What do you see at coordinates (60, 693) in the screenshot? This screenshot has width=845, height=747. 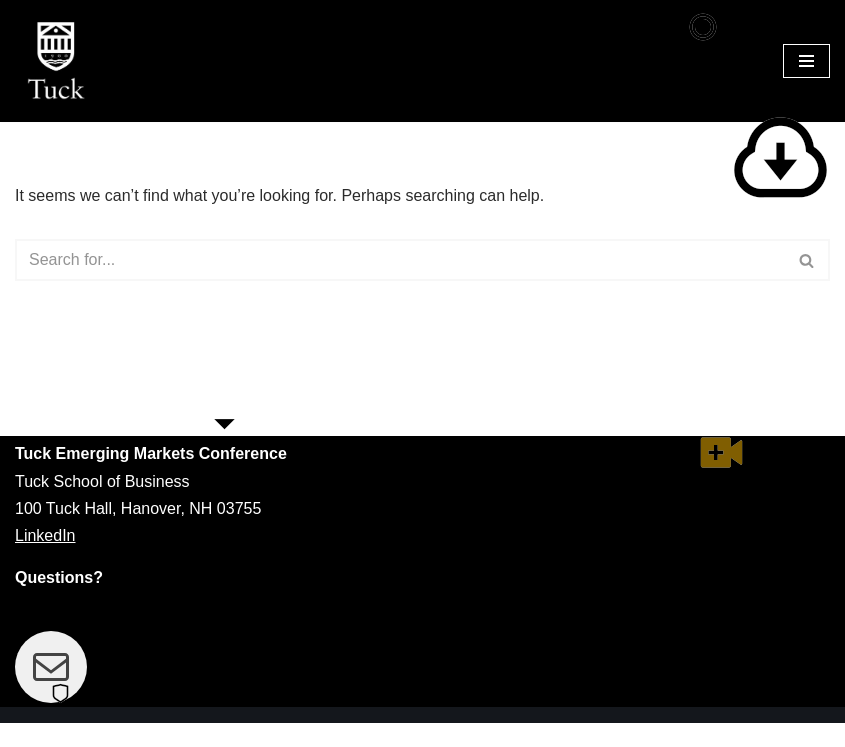 I see `access security settings` at bounding box center [60, 693].